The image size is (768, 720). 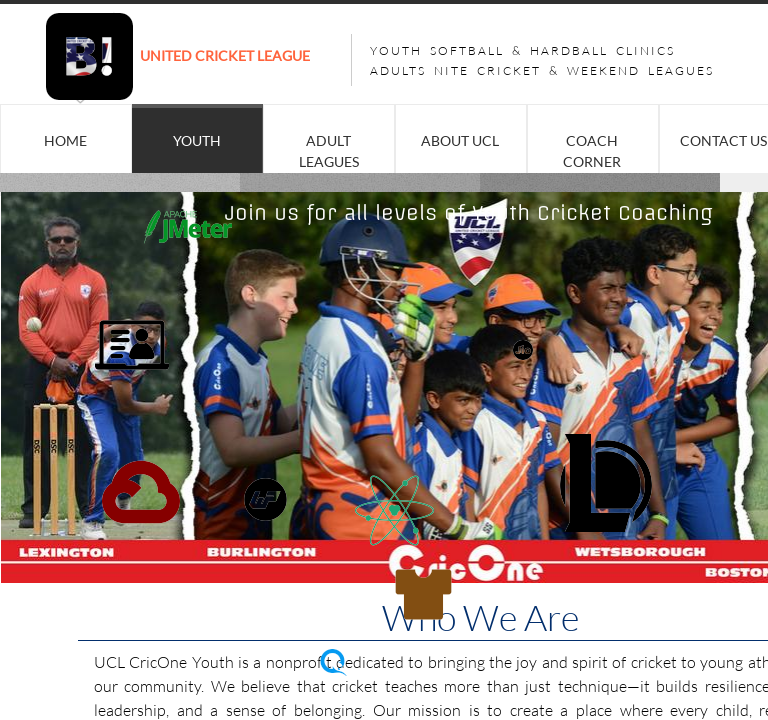 What do you see at coordinates (394, 510) in the screenshot?
I see `neutralinojs framework logo` at bounding box center [394, 510].